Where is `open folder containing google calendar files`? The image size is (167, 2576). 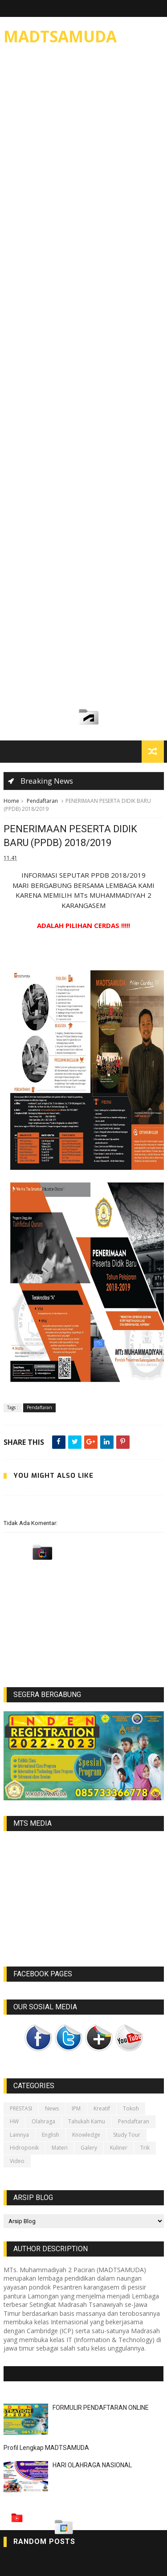 open folder containing google calendar files is located at coordinates (64, 2527).